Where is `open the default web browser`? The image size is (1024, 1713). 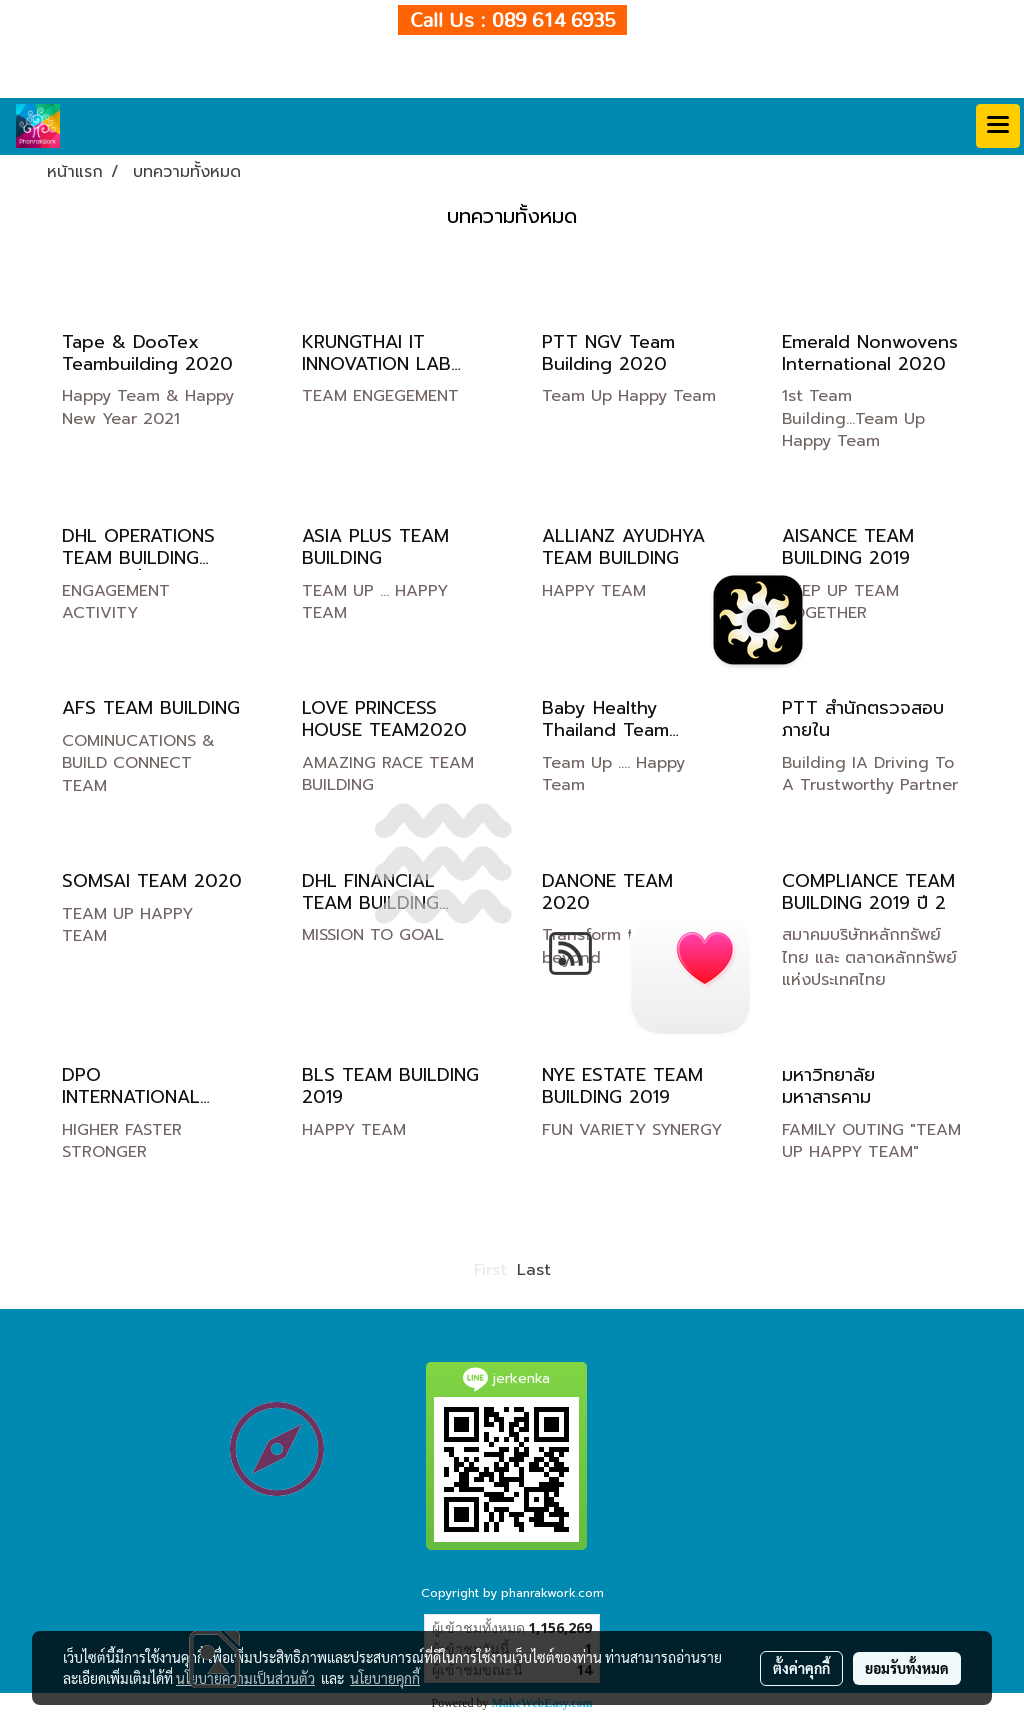 open the default web browser is located at coordinates (277, 1449).